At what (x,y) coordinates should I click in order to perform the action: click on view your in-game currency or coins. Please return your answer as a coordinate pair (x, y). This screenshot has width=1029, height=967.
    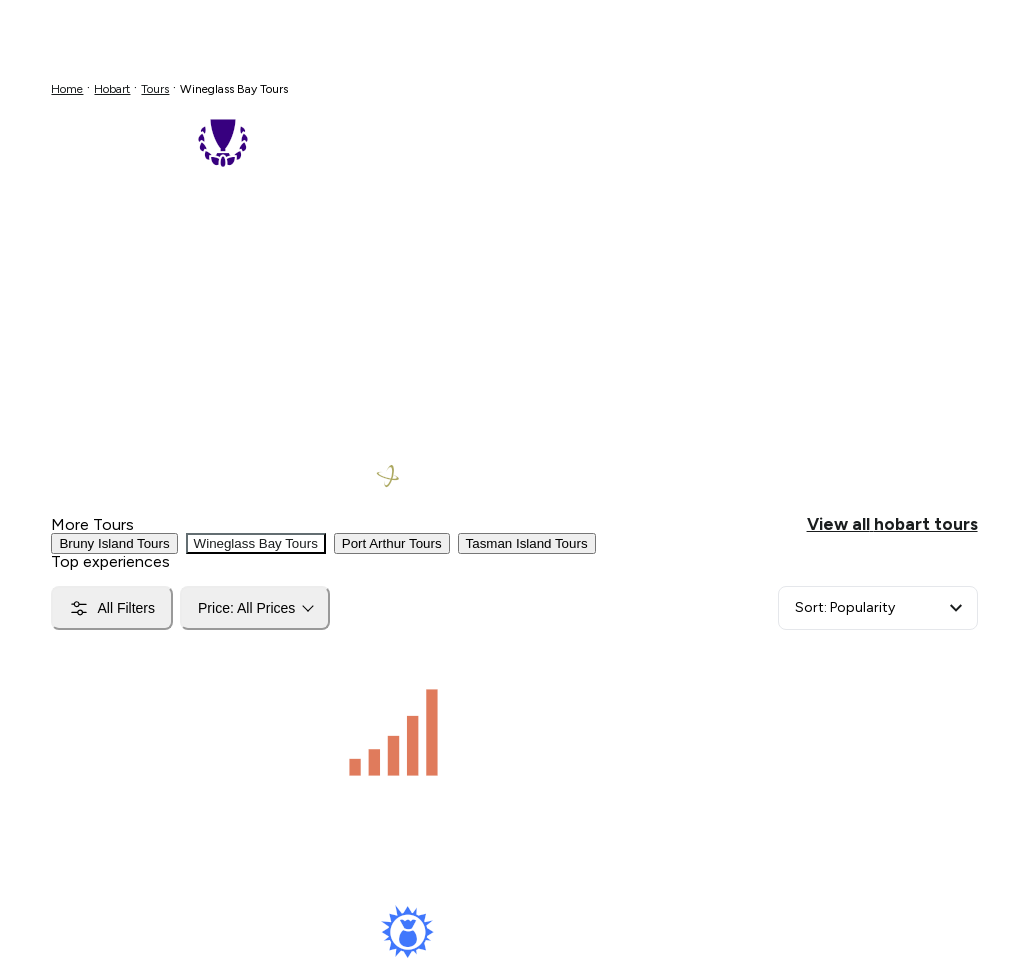
    Looking at the image, I should click on (407, 931).